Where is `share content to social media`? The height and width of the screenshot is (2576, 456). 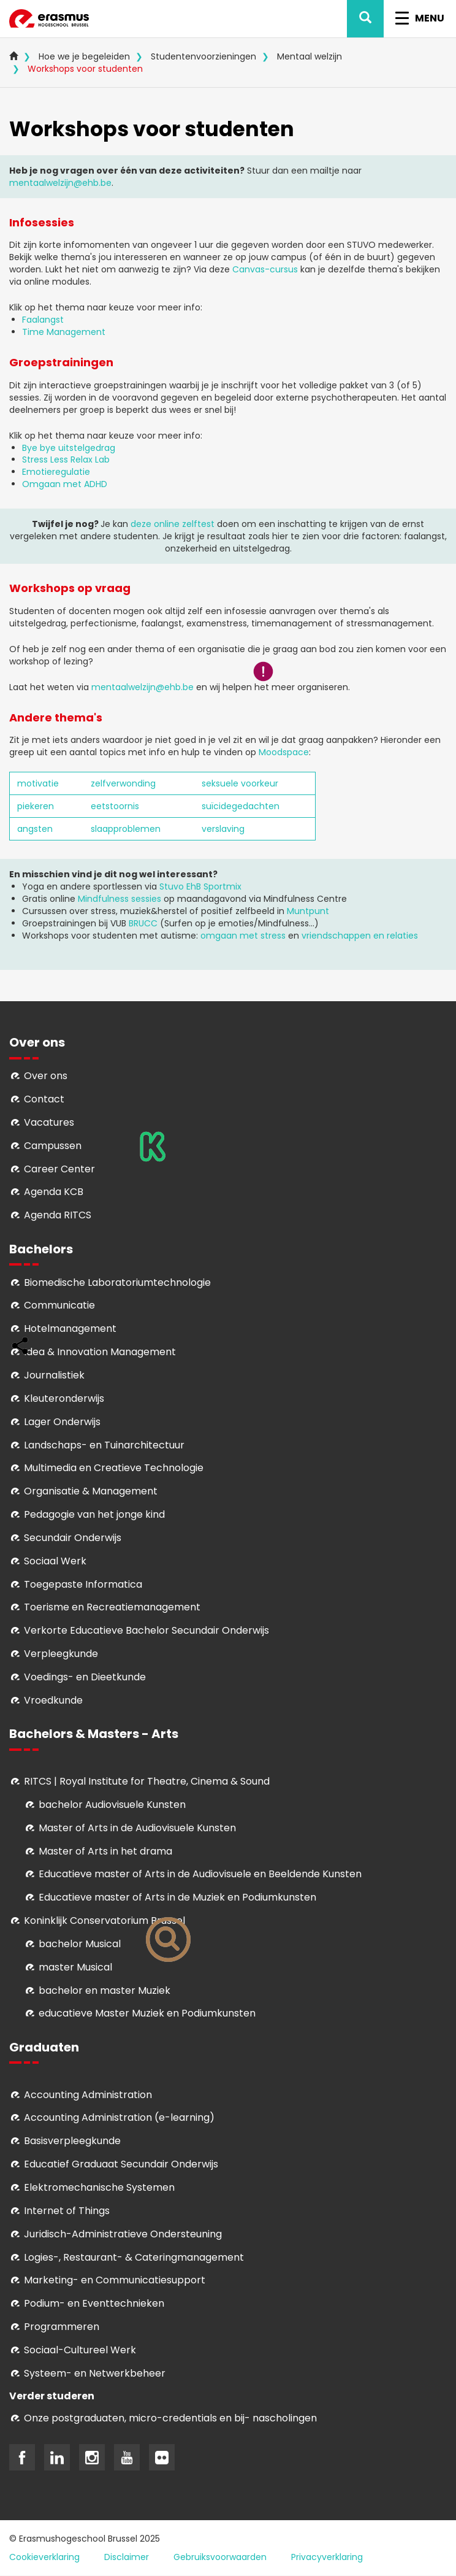
share content to social media is located at coordinates (20, 1345).